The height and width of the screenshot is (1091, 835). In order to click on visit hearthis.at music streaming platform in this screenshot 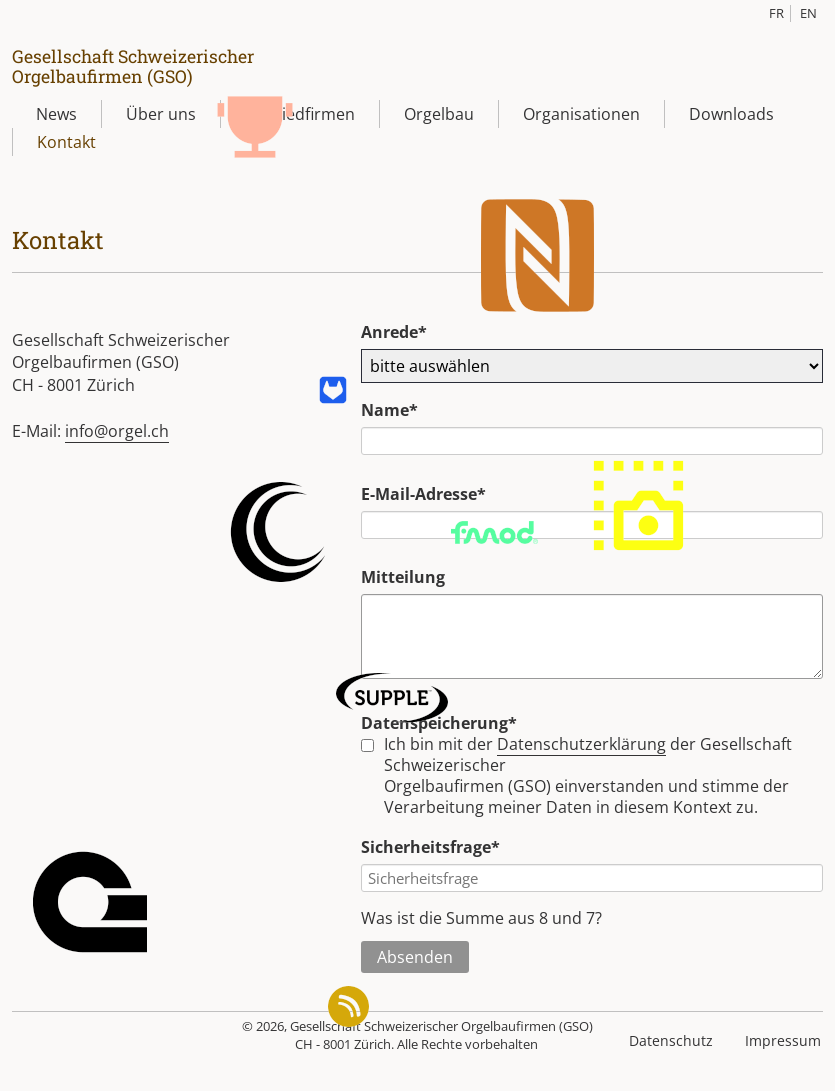, I will do `click(348, 1006)`.